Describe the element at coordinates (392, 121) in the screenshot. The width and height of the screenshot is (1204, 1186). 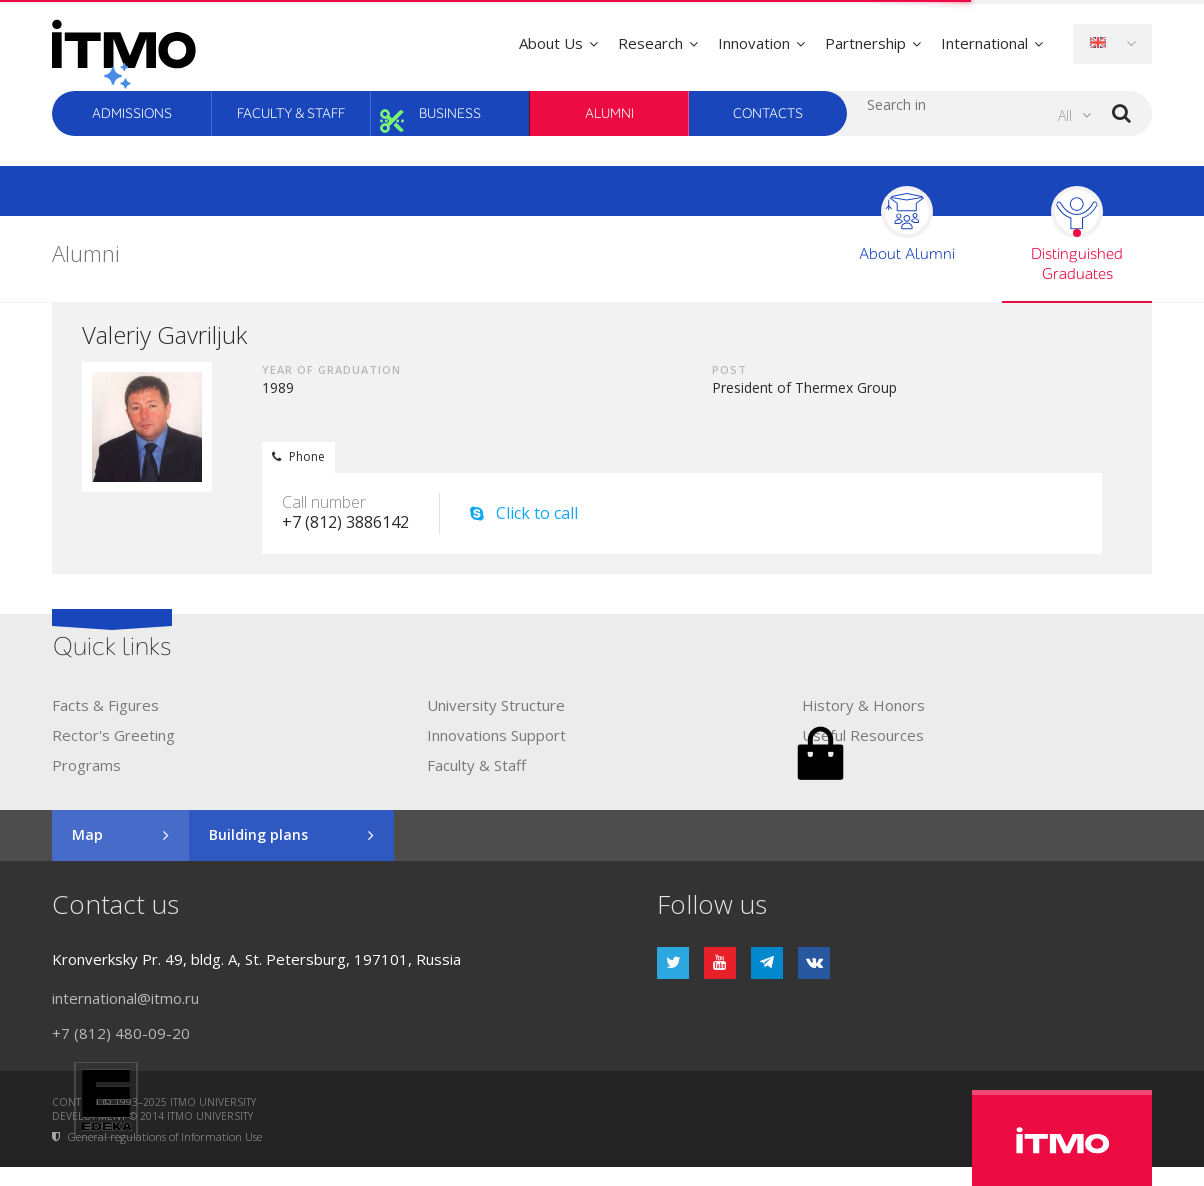
I see `cut selected content to clipboard` at that location.